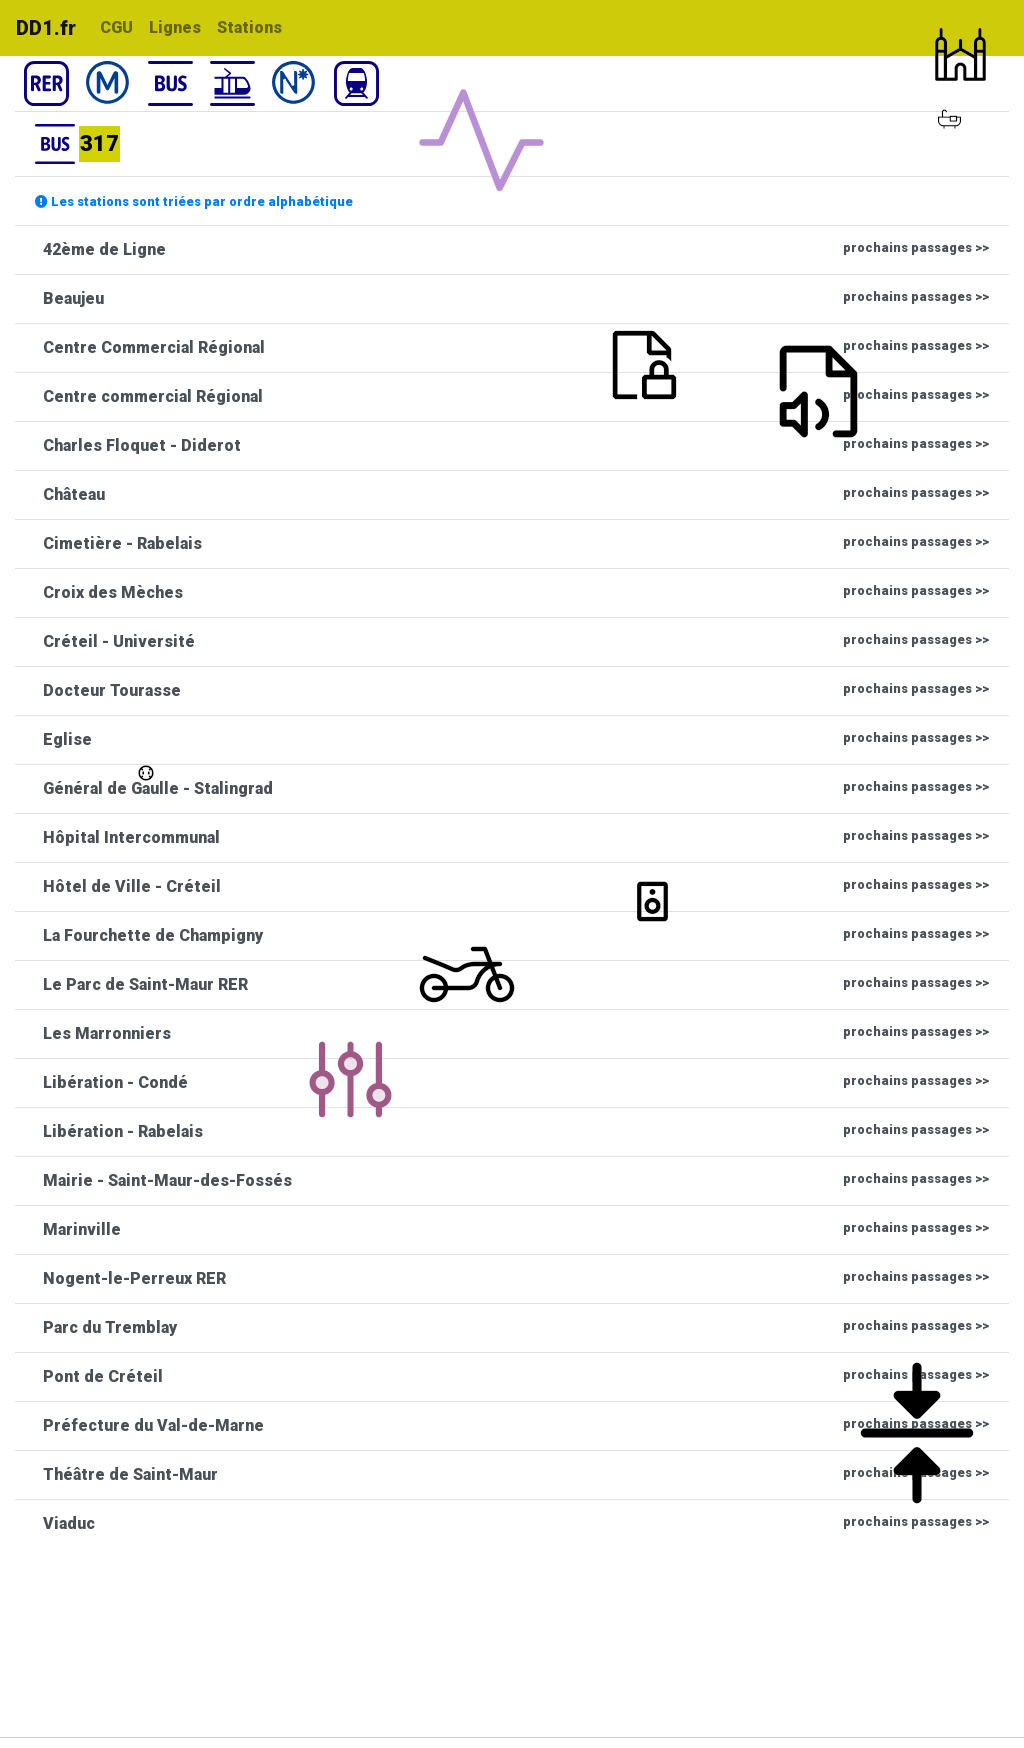  Describe the element at coordinates (642, 365) in the screenshot. I see `create a private gist or secret snippet` at that location.